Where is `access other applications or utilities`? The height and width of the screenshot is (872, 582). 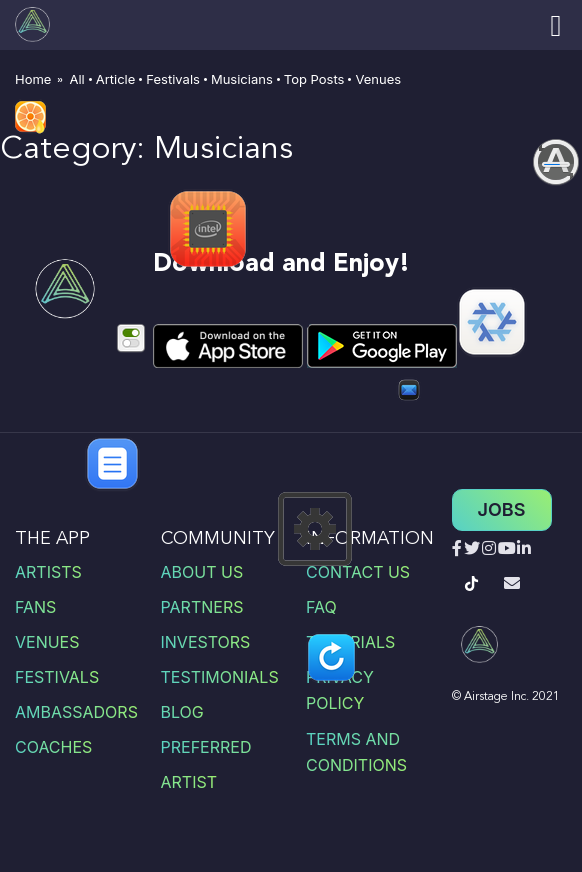 access other applications or utilities is located at coordinates (315, 529).